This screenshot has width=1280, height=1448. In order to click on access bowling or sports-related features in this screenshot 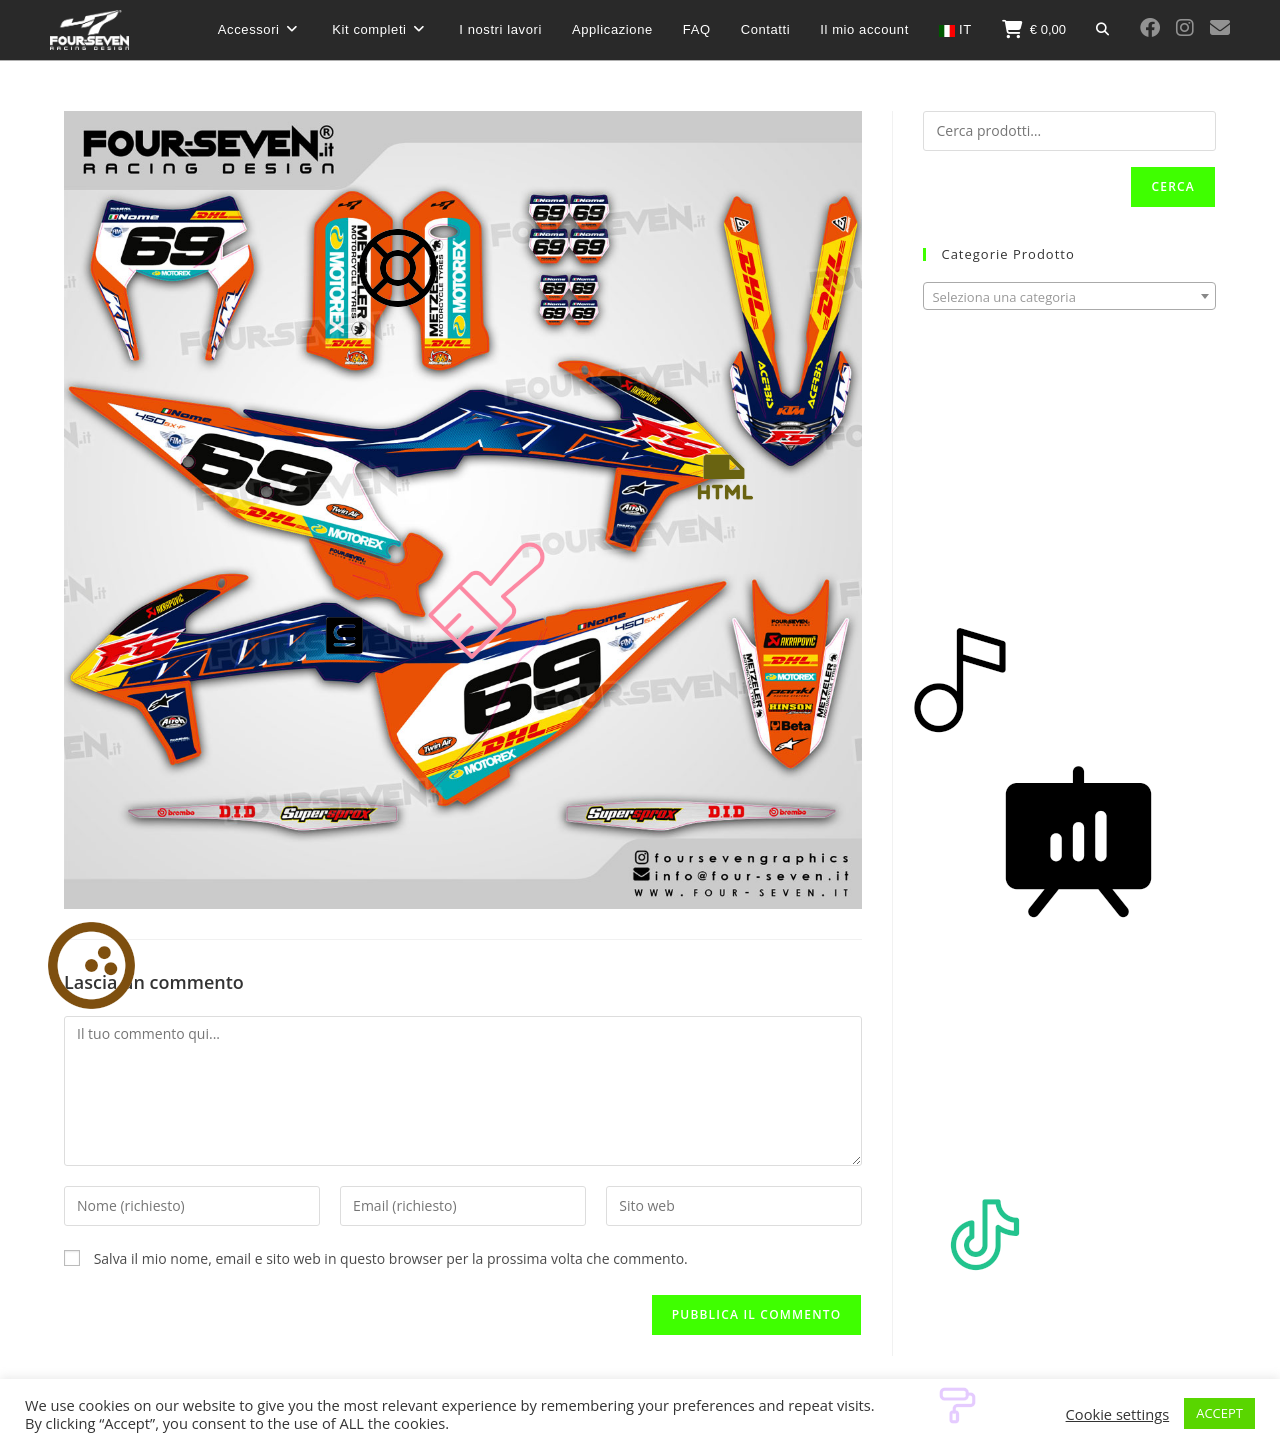, I will do `click(91, 965)`.